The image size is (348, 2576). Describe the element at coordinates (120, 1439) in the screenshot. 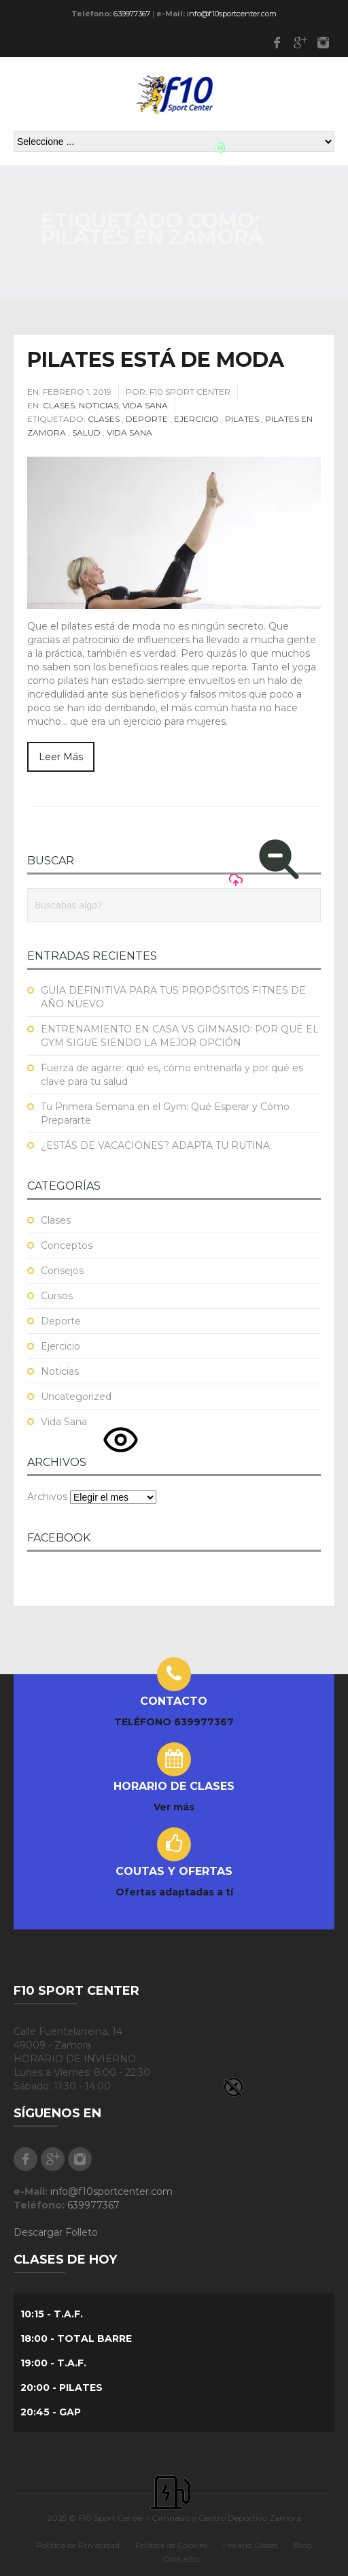

I see `view or preview content` at that location.